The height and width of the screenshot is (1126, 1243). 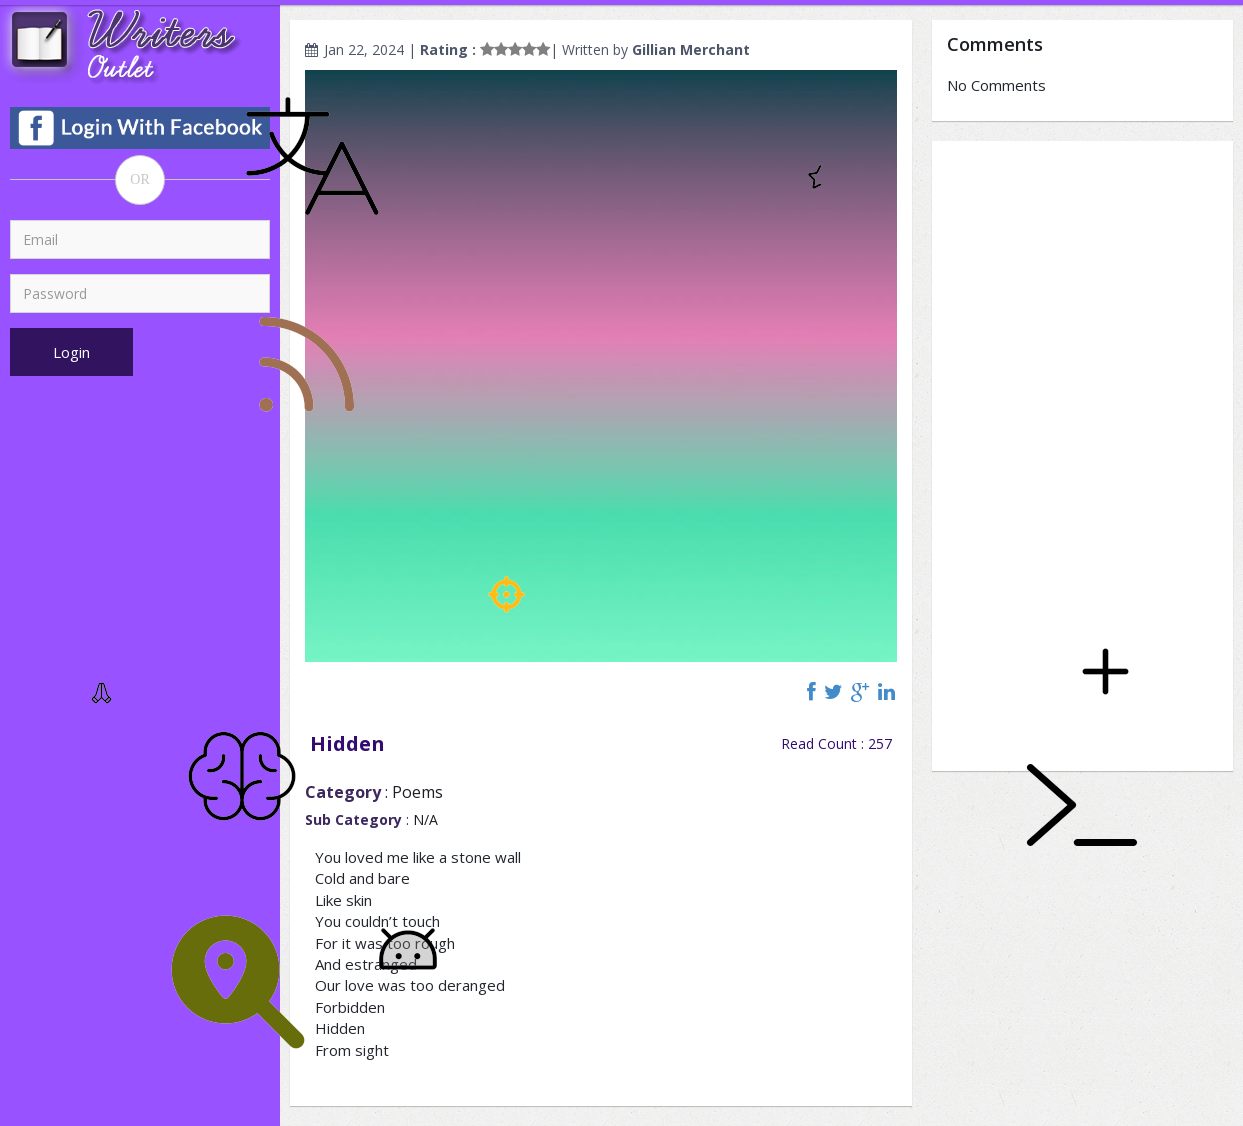 What do you see at coordinates (506, 594) in the screenshot?
I see `center map on current location` at bounding box center [506, 594].